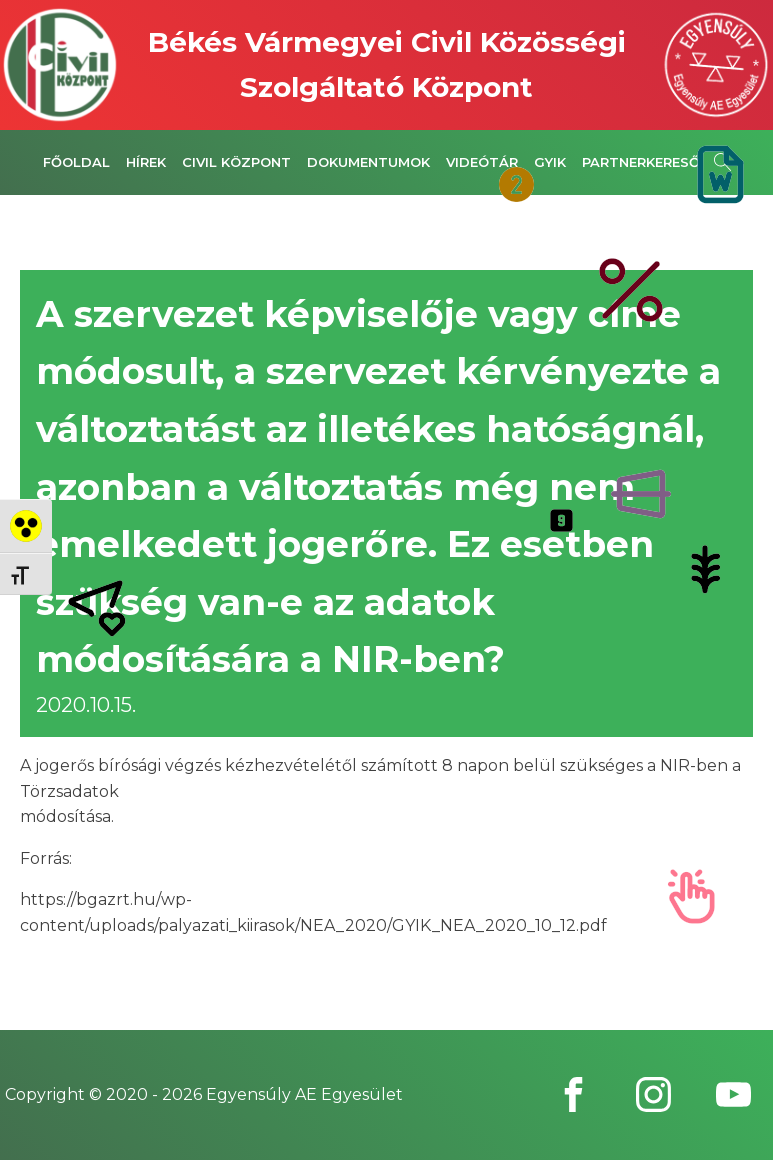 This screenshot has width=773, height=1160. I want to click on tap or click to interact, so click(692, 896).